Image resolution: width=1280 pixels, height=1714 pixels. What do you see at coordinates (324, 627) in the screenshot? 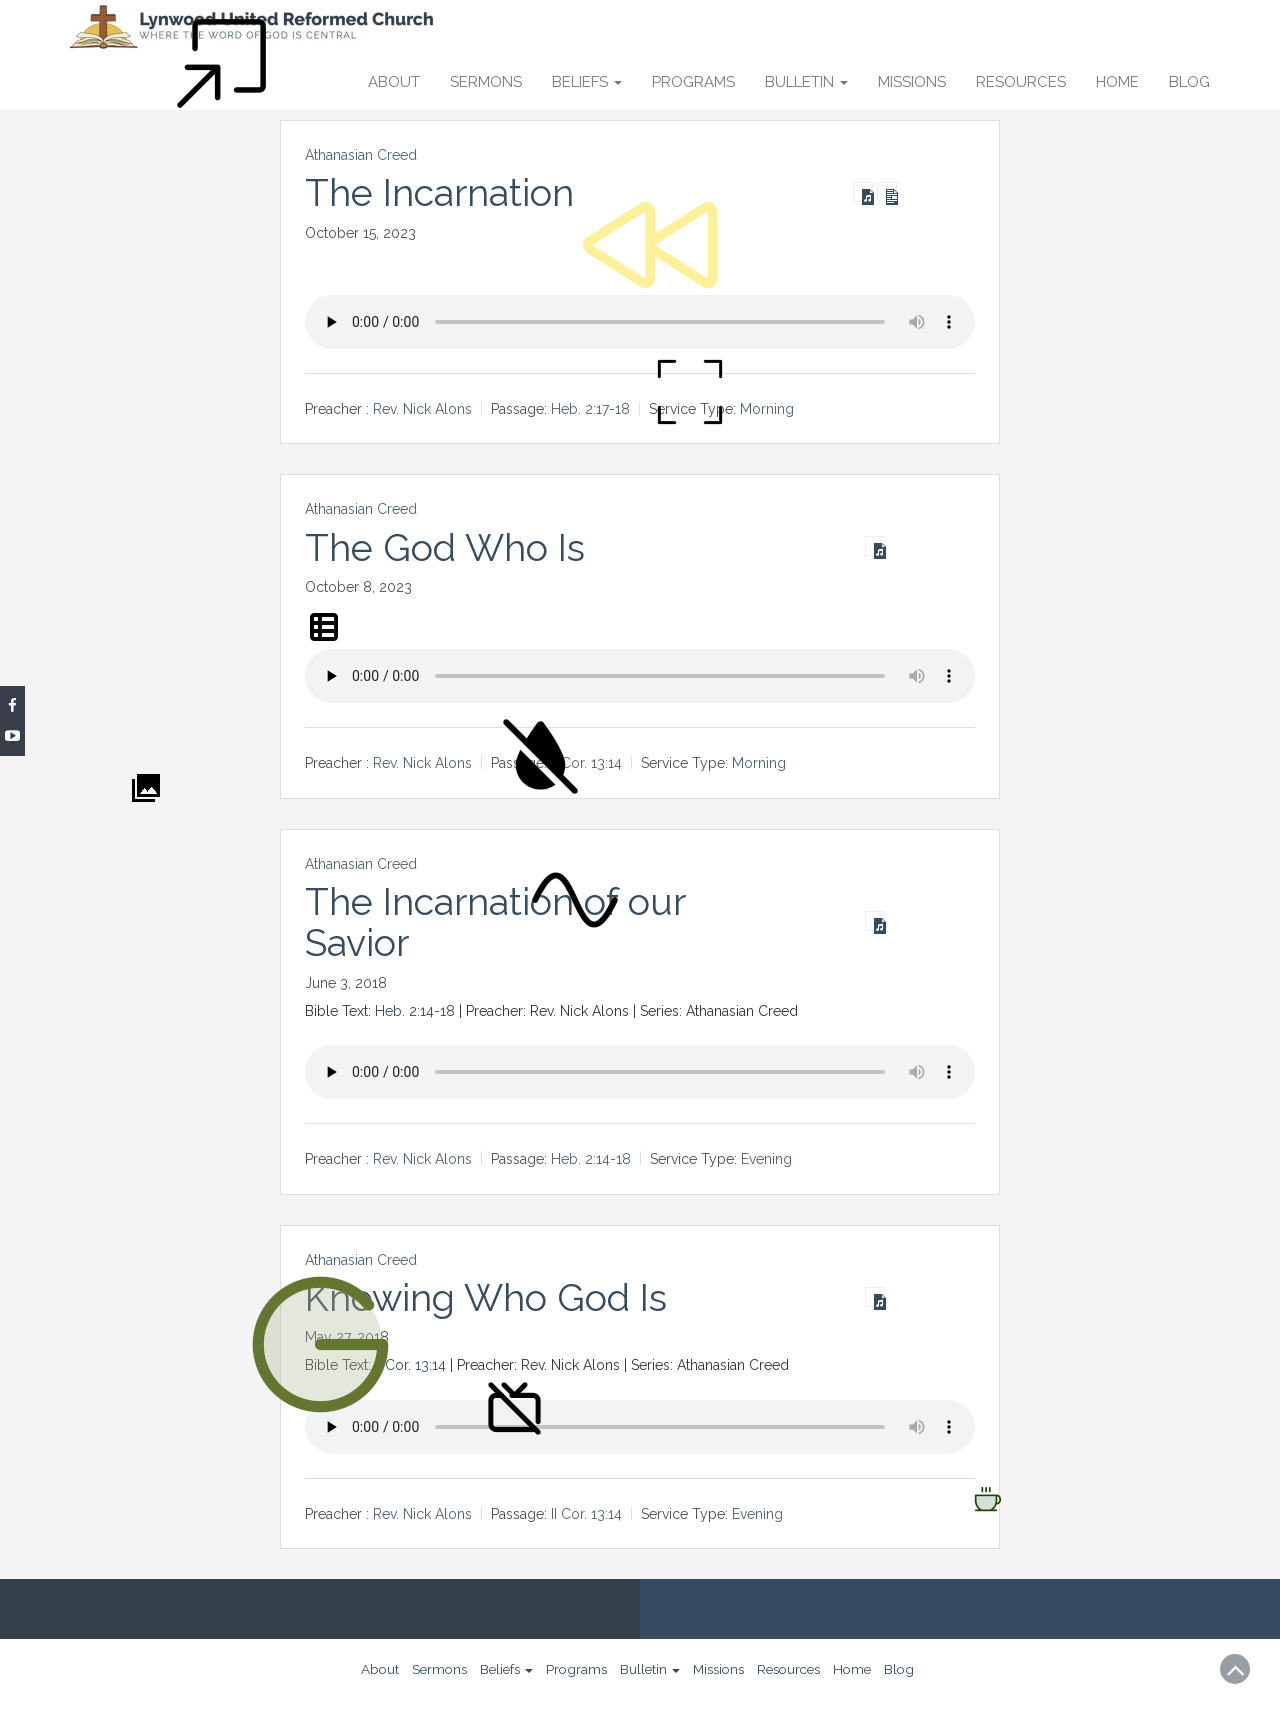
I see `switch to list view` at bounding box center [324, 627].